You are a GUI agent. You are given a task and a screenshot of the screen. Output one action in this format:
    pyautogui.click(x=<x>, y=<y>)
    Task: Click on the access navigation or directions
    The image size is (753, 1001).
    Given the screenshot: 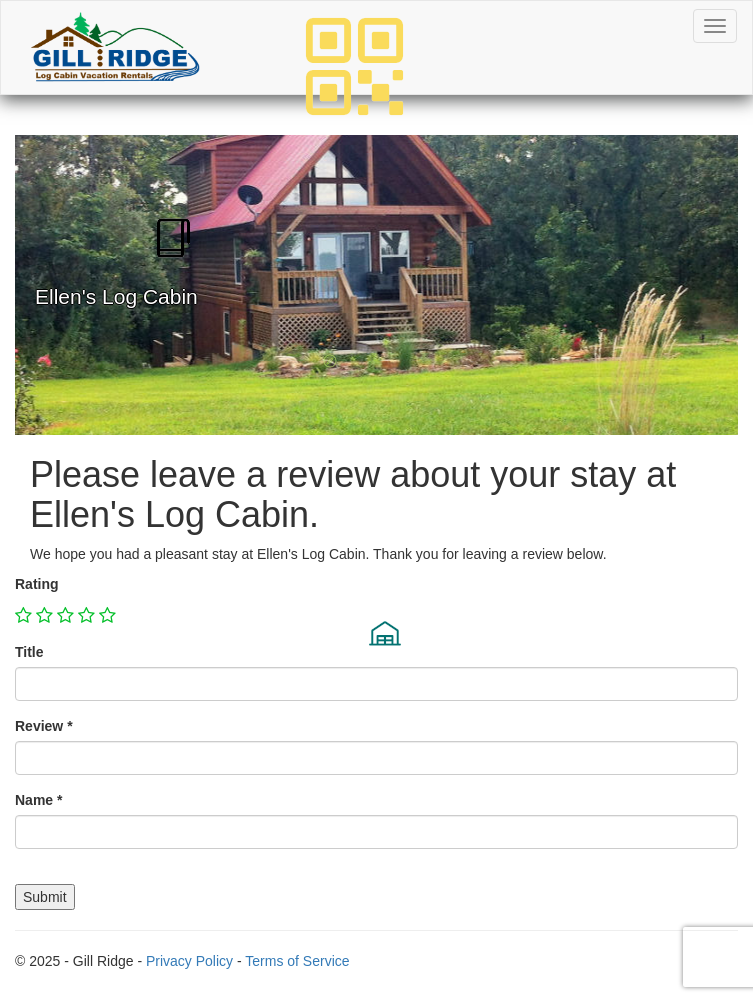 What is the action you would take?
    pyautogui.click(x=330, y=361)
    